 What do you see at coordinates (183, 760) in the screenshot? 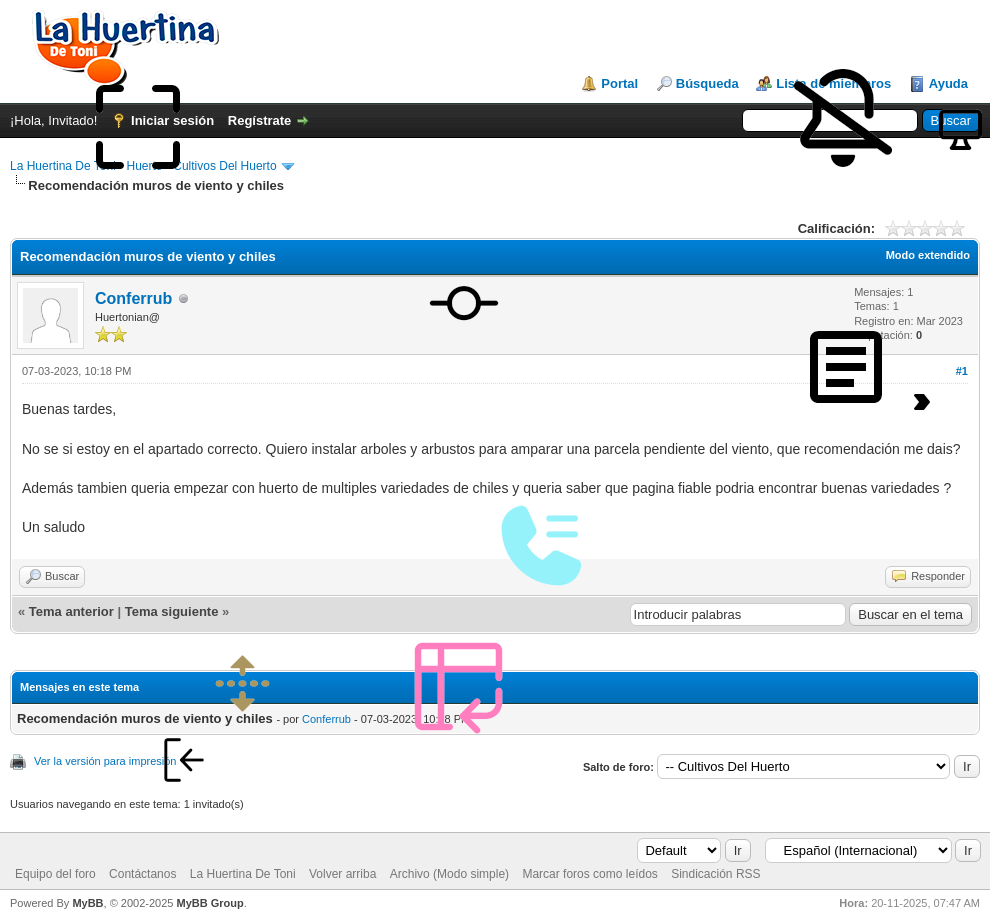
I see `sign in to your account` at bounding box center [183, 760].